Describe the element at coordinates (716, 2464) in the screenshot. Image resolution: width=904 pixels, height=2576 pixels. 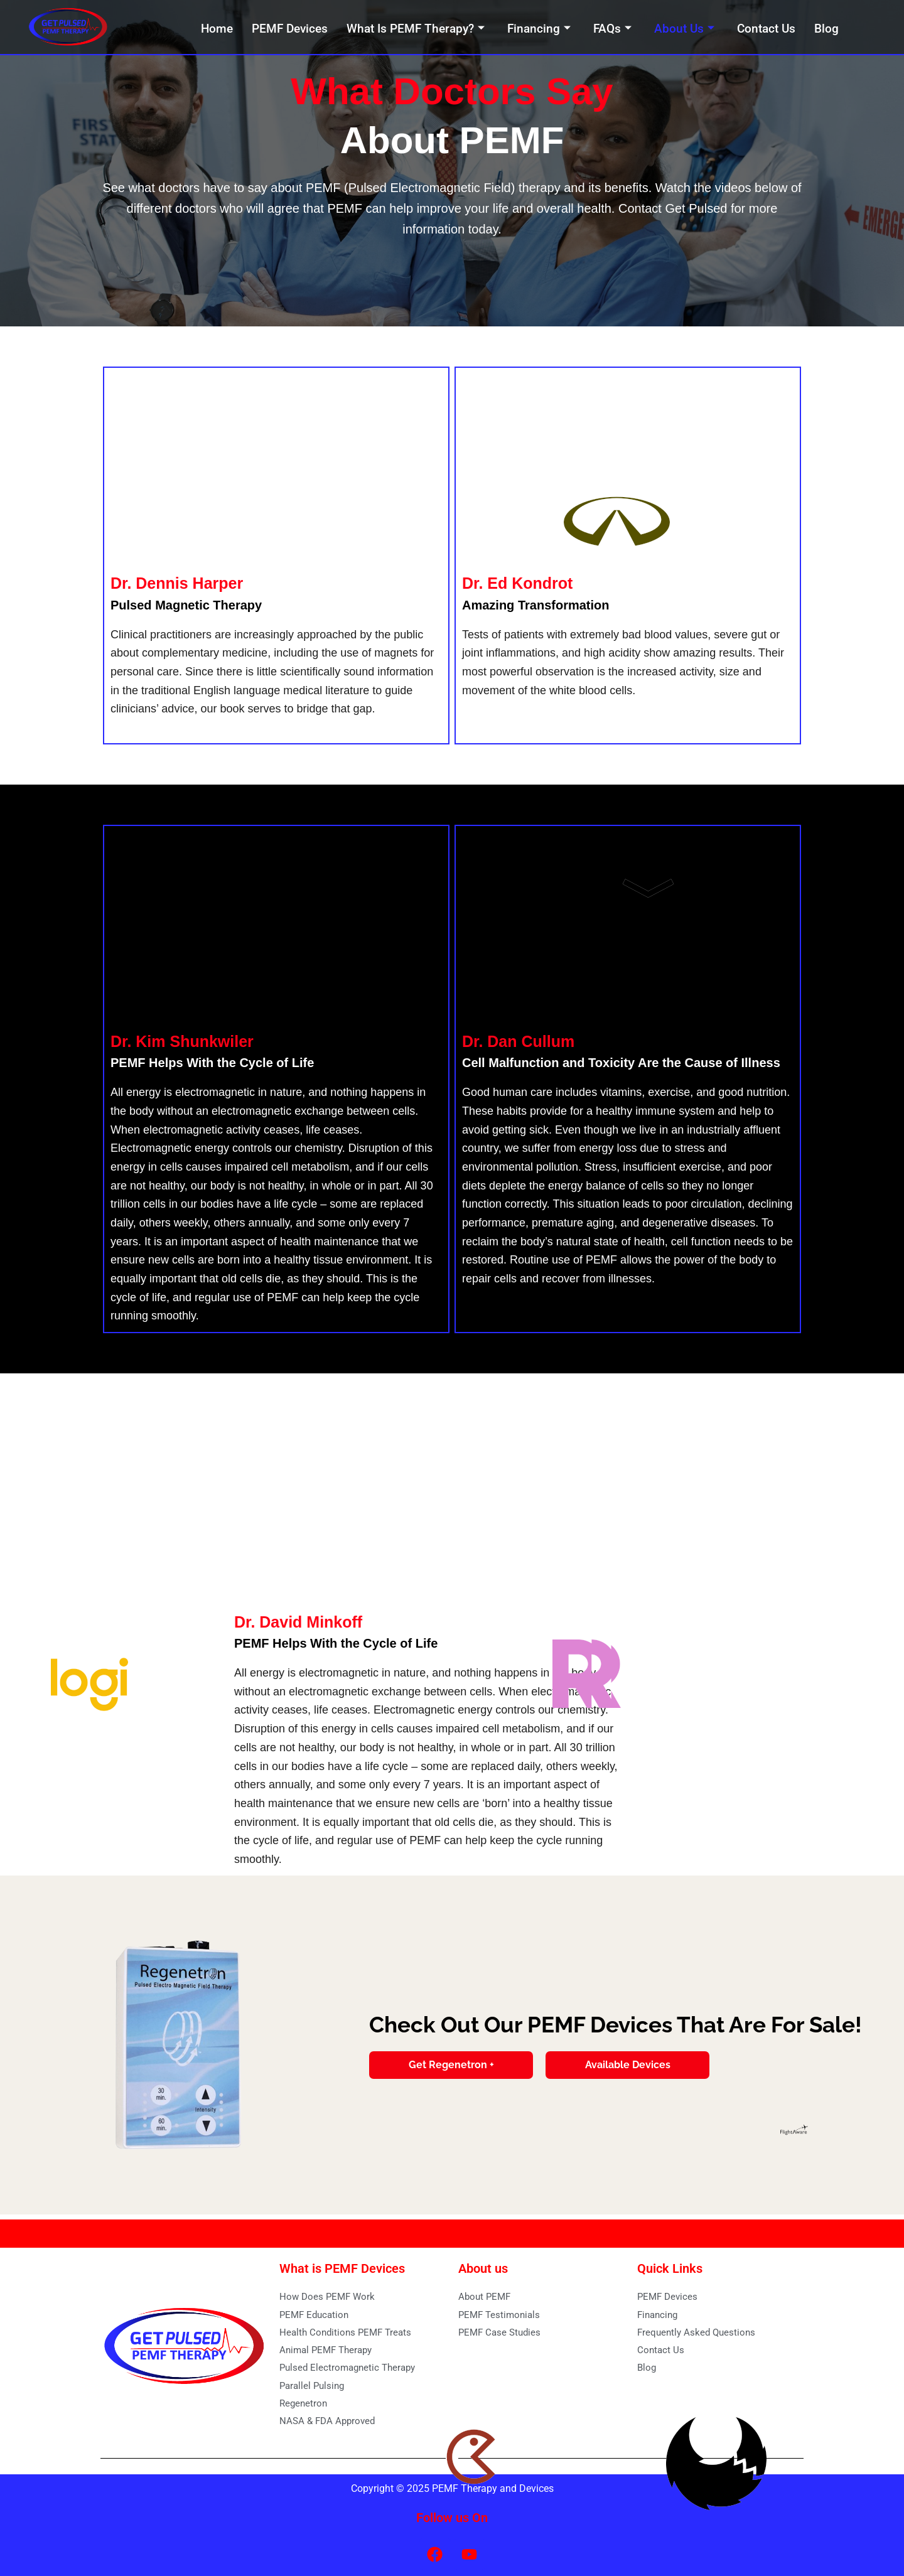
I see `apifox application logo` at that location.